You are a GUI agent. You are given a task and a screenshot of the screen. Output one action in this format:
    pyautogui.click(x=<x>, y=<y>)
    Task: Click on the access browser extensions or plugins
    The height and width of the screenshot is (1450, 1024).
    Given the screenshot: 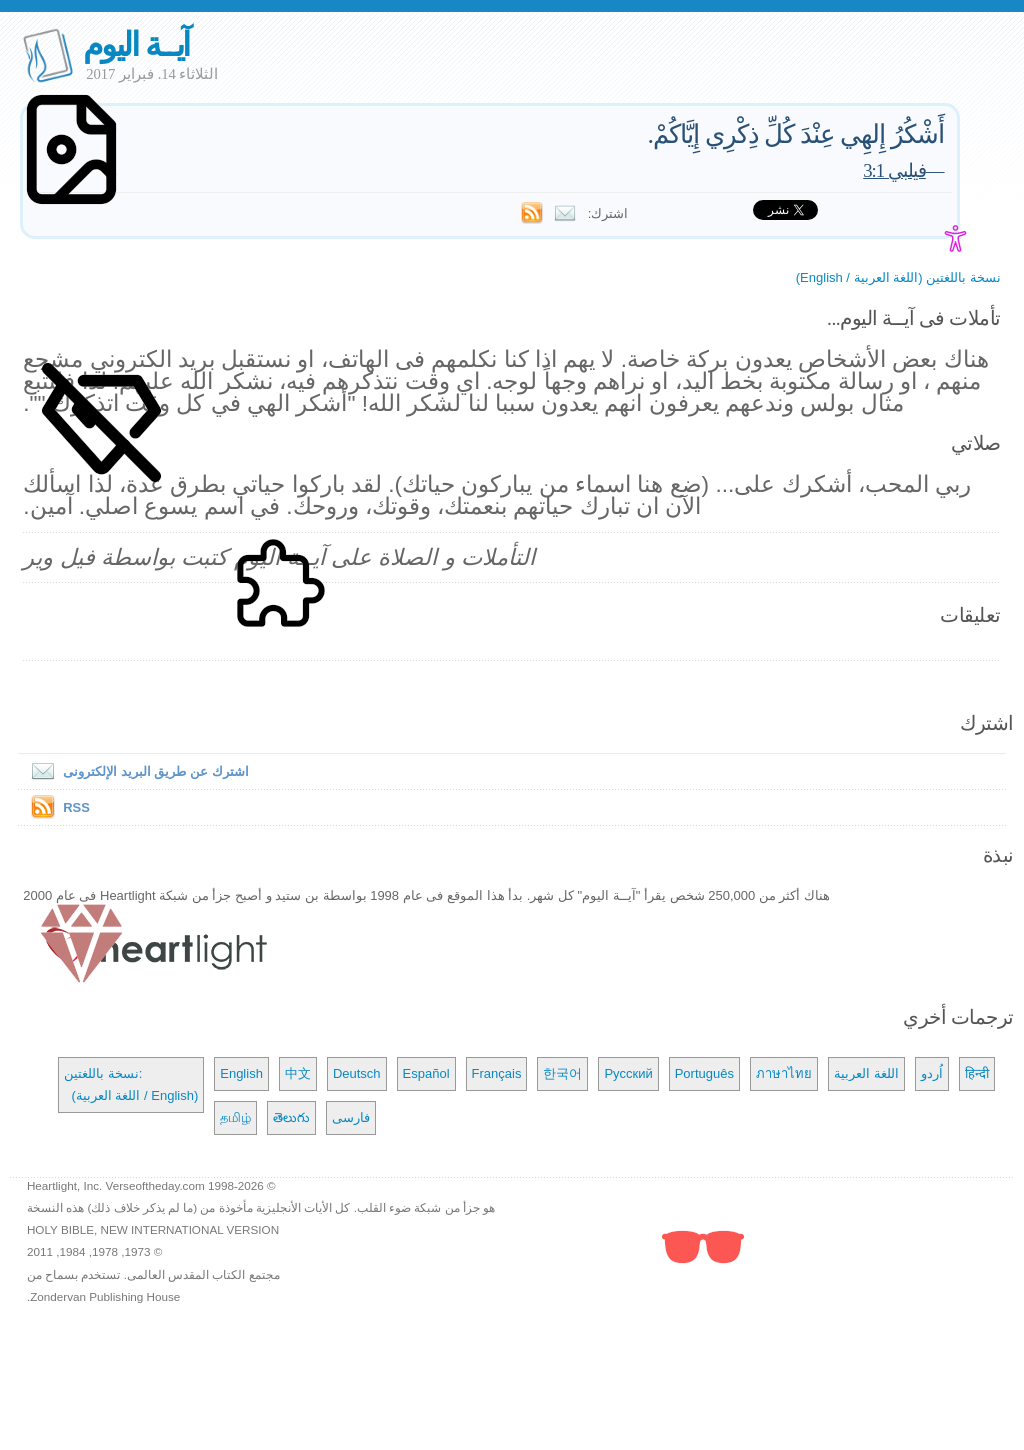 What is the action you would take?
    pyautogui.click(x=281, y=583)
    